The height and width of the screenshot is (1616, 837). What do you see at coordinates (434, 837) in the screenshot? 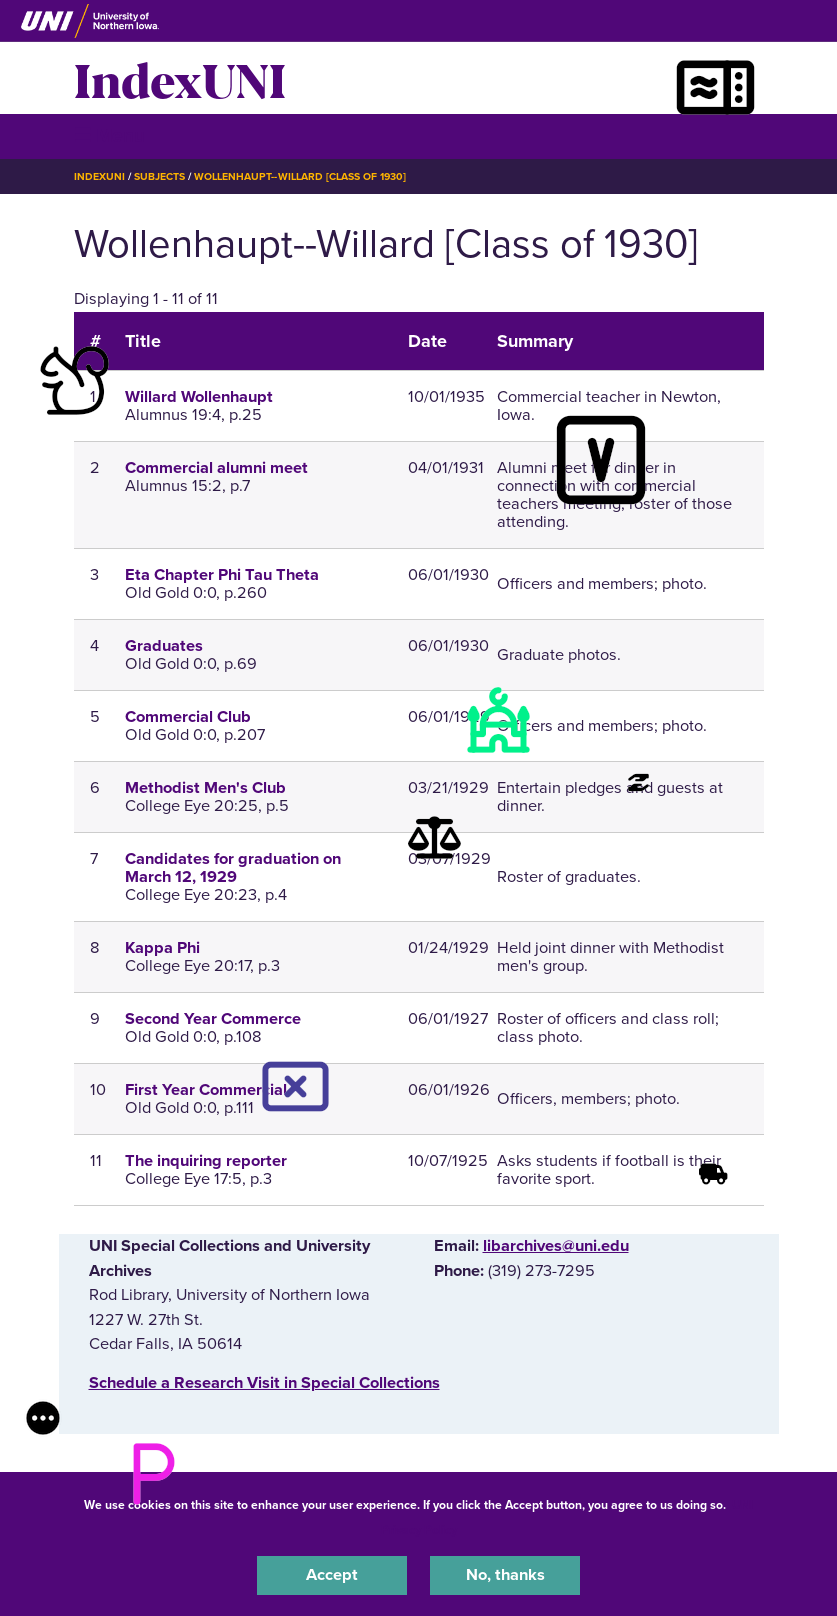
I see `access legal or terms of service information` at bounding box center [434, 837].